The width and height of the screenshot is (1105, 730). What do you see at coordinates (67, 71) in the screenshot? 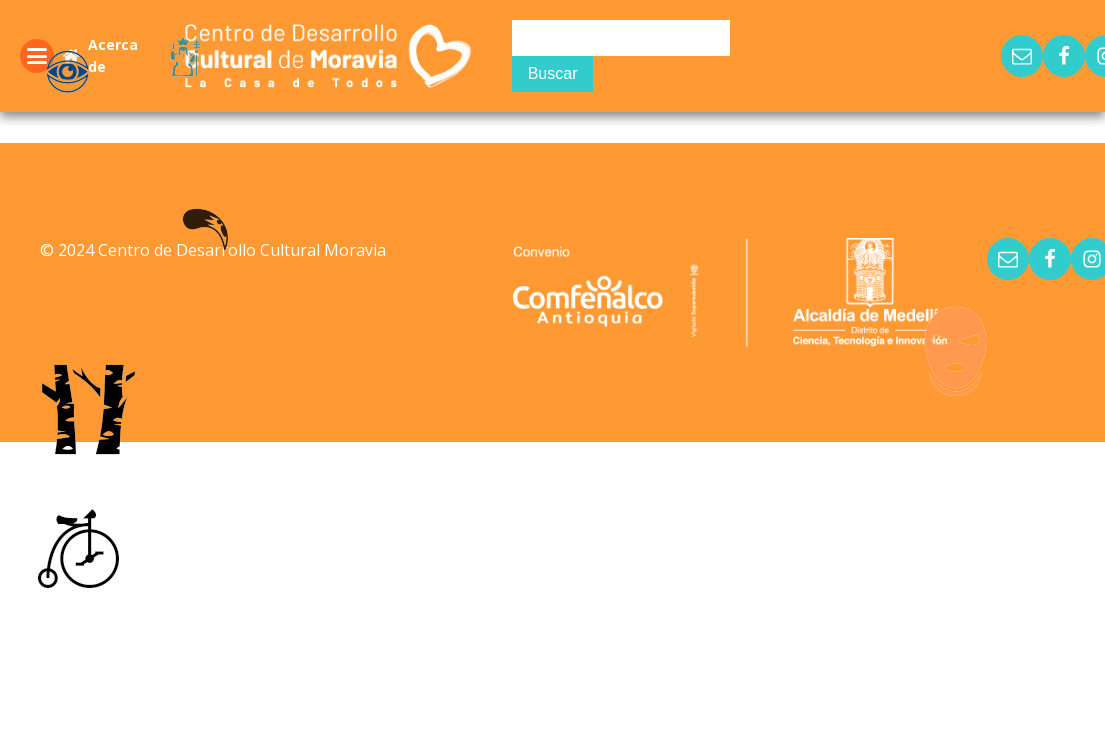
I see `toggle password visibility off` at bounding box center [67, 71].